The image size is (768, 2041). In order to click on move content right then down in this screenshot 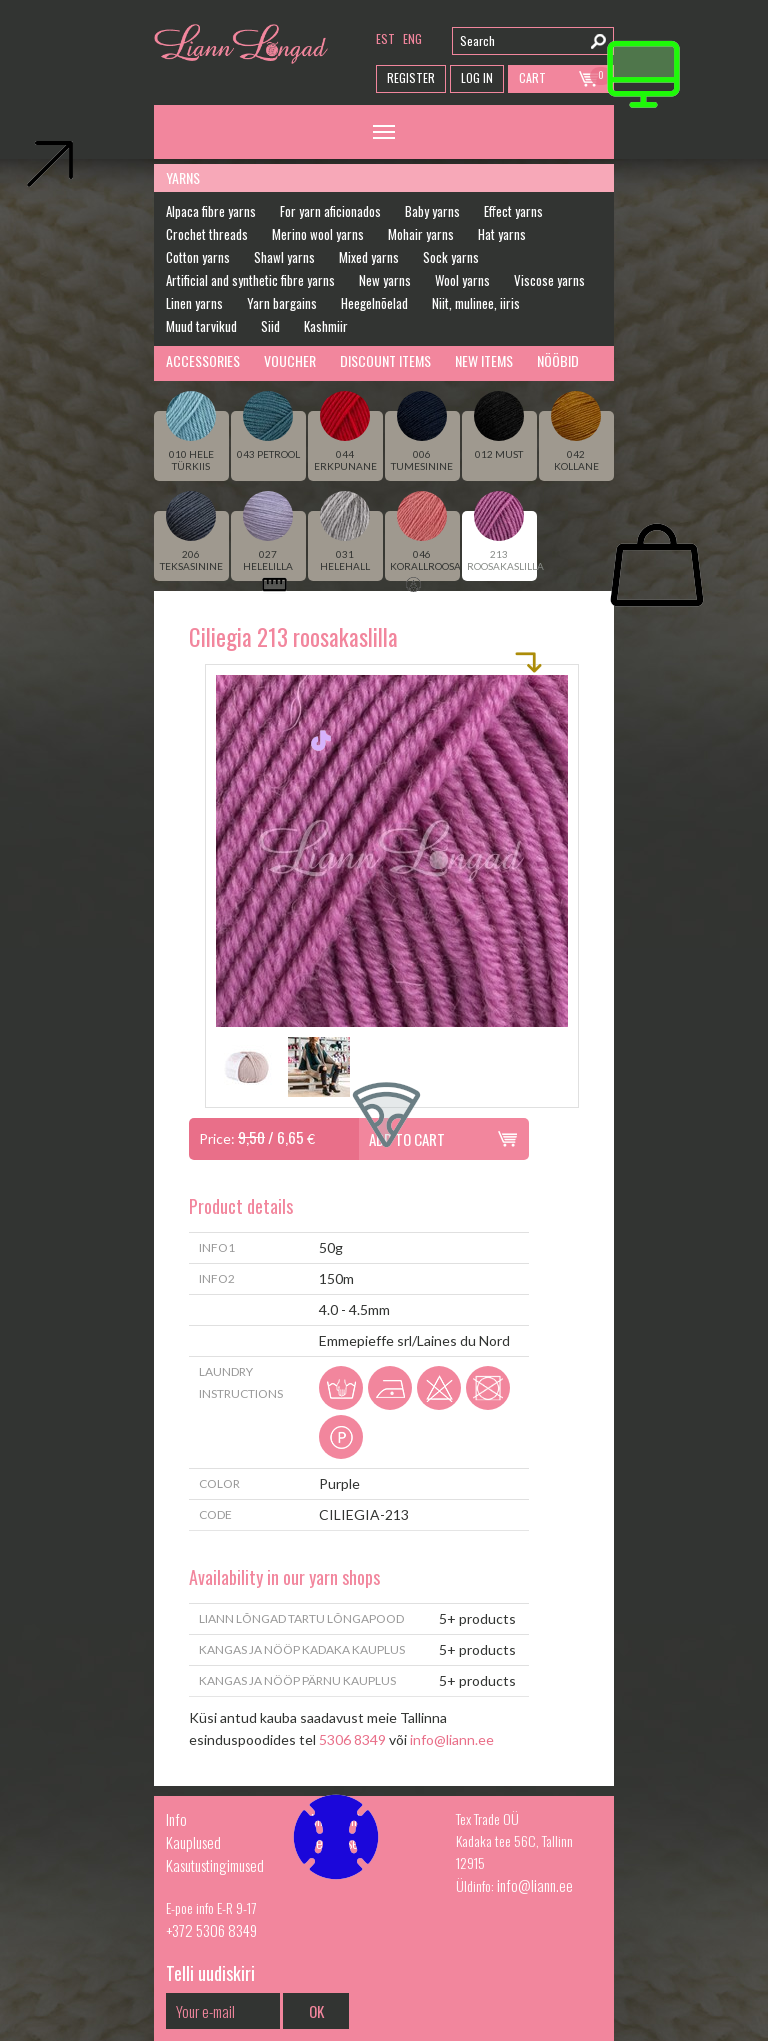, I will do `click(528, 661)`.